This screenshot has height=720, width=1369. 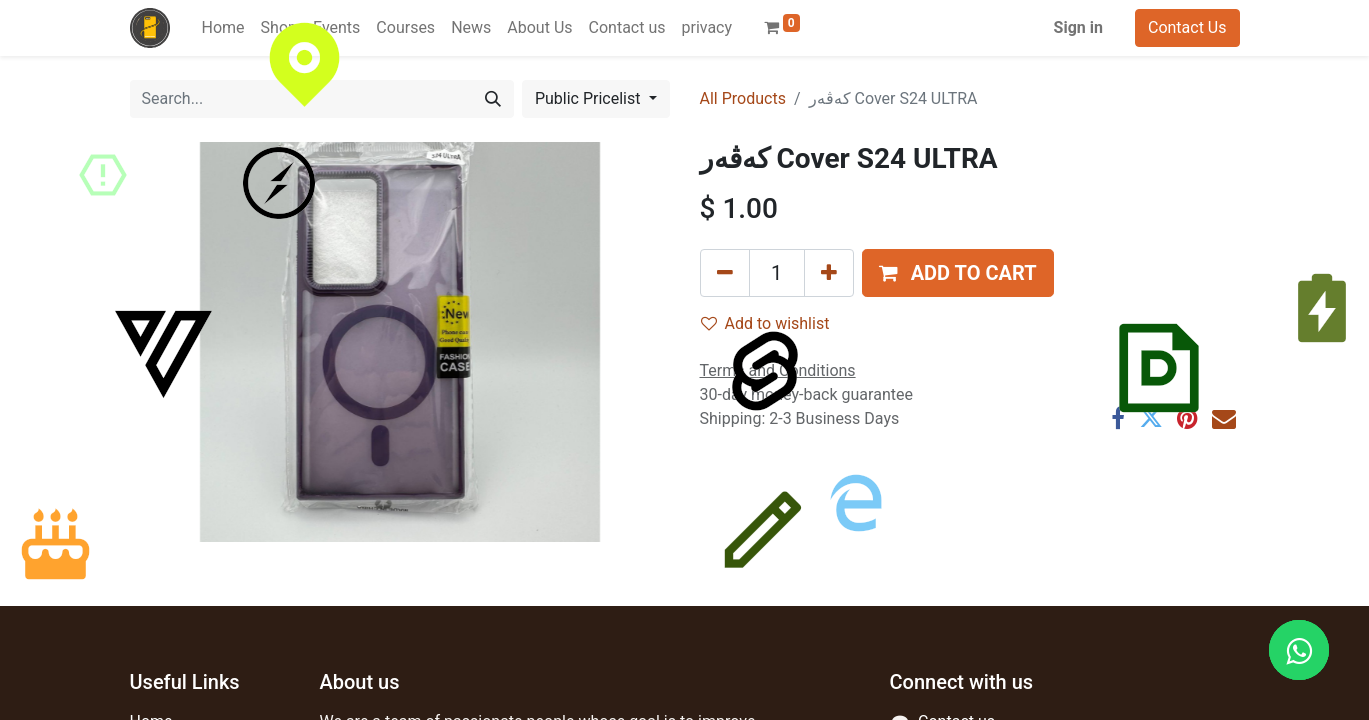 I want to click on svelte framework logo, so click(x=765, y=371).